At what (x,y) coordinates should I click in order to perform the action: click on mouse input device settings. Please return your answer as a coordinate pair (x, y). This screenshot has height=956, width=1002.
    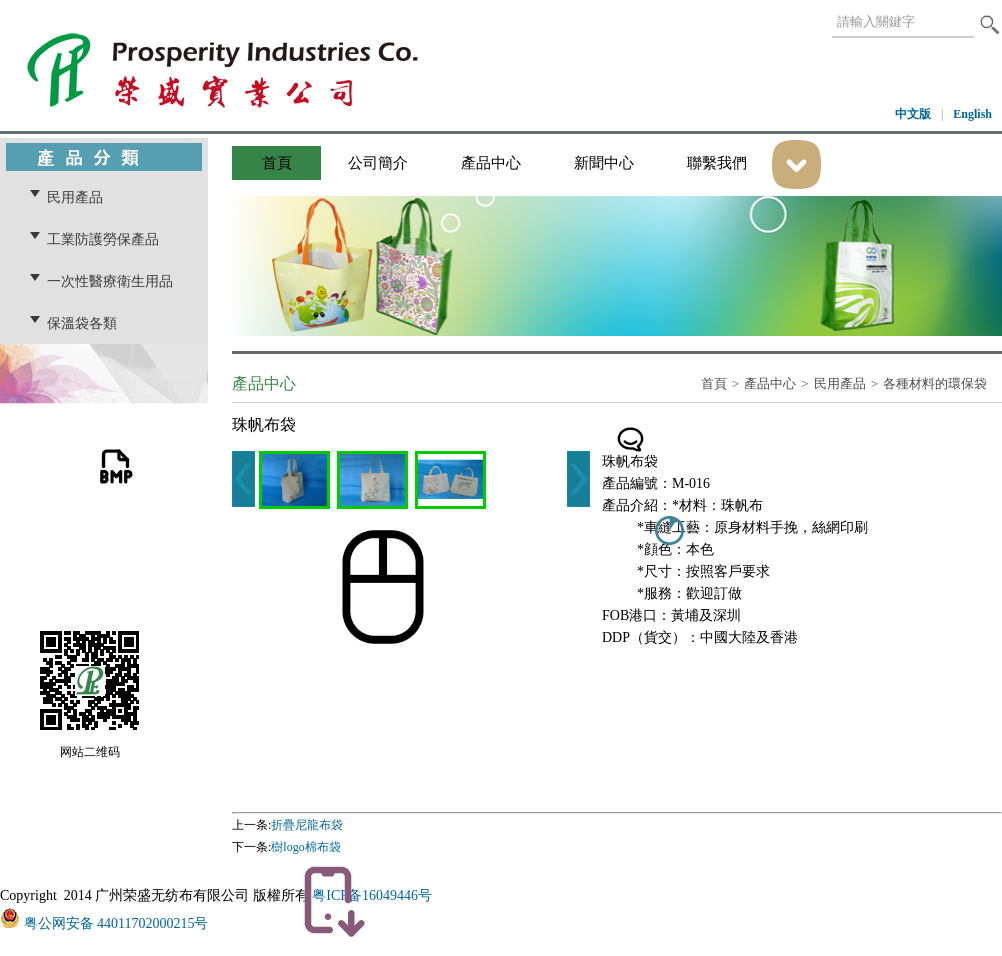
    Looking at the image, I should click on (383, 587).